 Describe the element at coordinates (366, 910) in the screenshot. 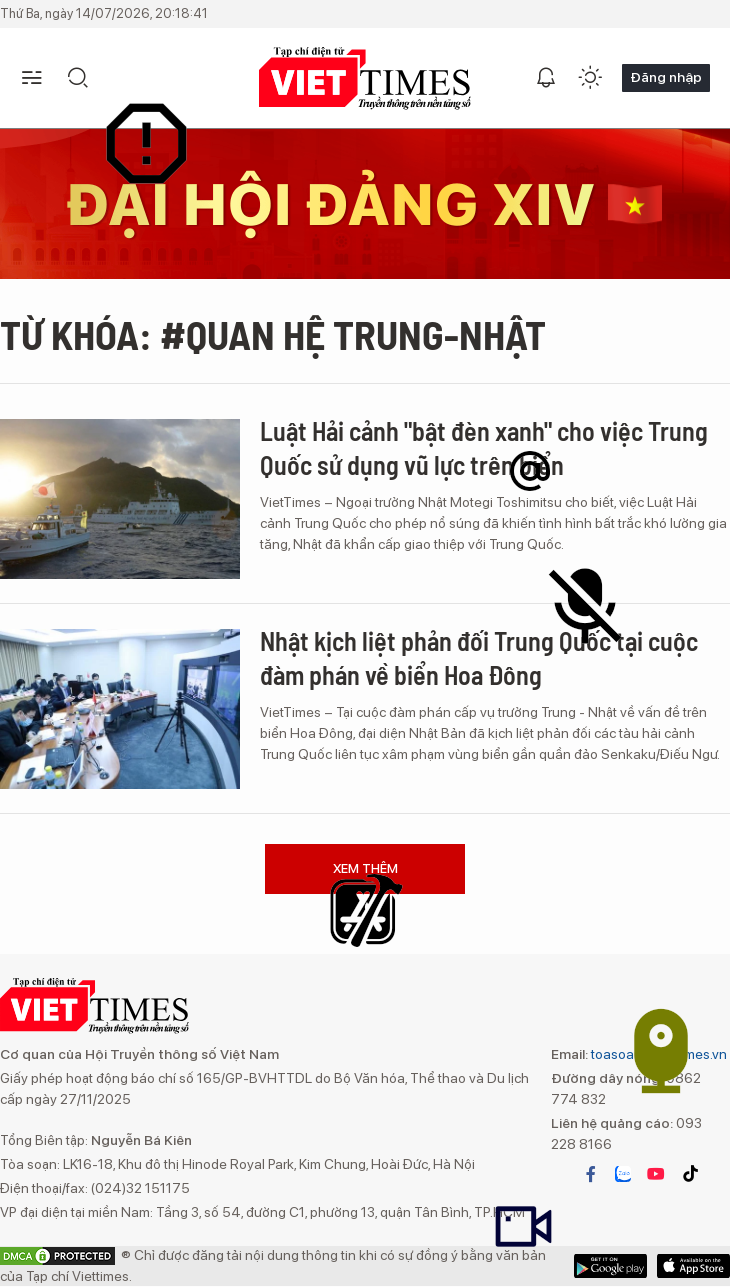

I see `open xcode development environment` at that location.